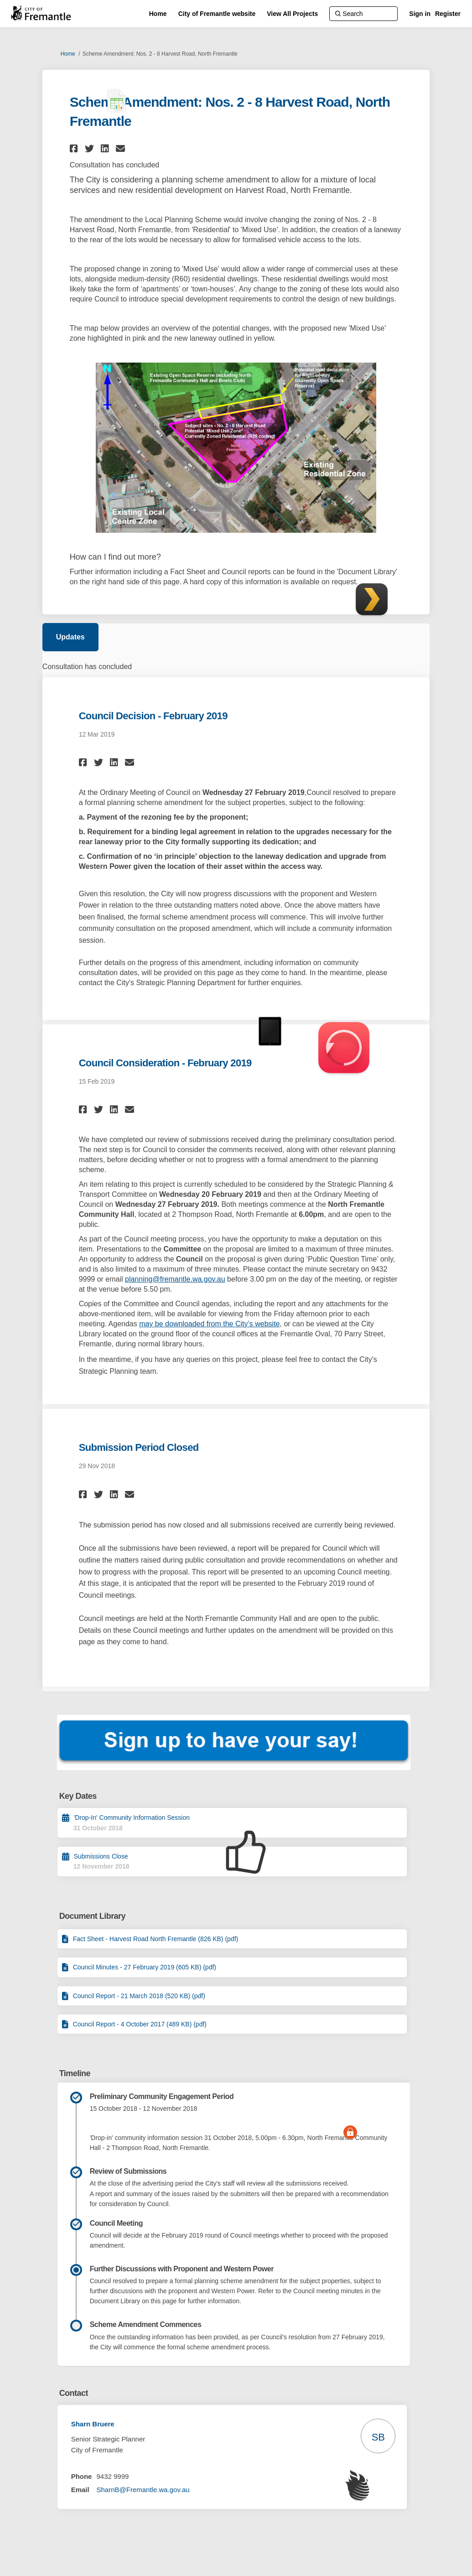 The width and height of the screenshot is (472, 2576). What do you see at coordinates (372, 599) in the screenshot?
I see `open plex media player` at bounding box center [372, 599].